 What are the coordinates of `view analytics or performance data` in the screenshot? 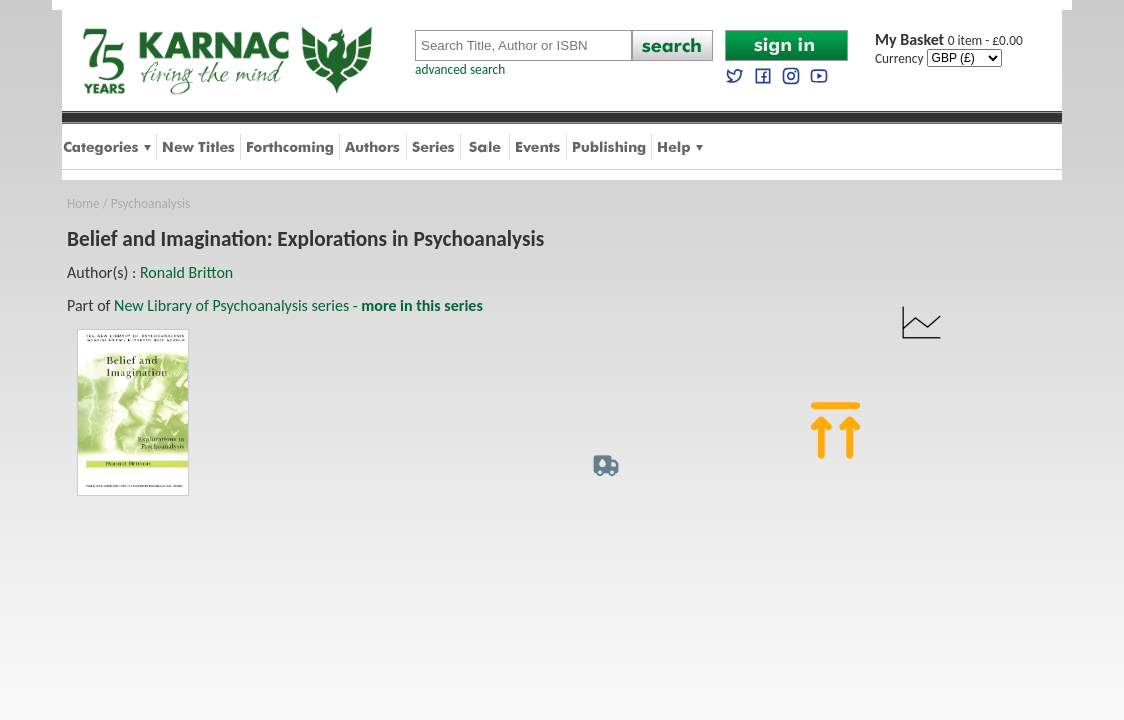 It's located at (921, 322).